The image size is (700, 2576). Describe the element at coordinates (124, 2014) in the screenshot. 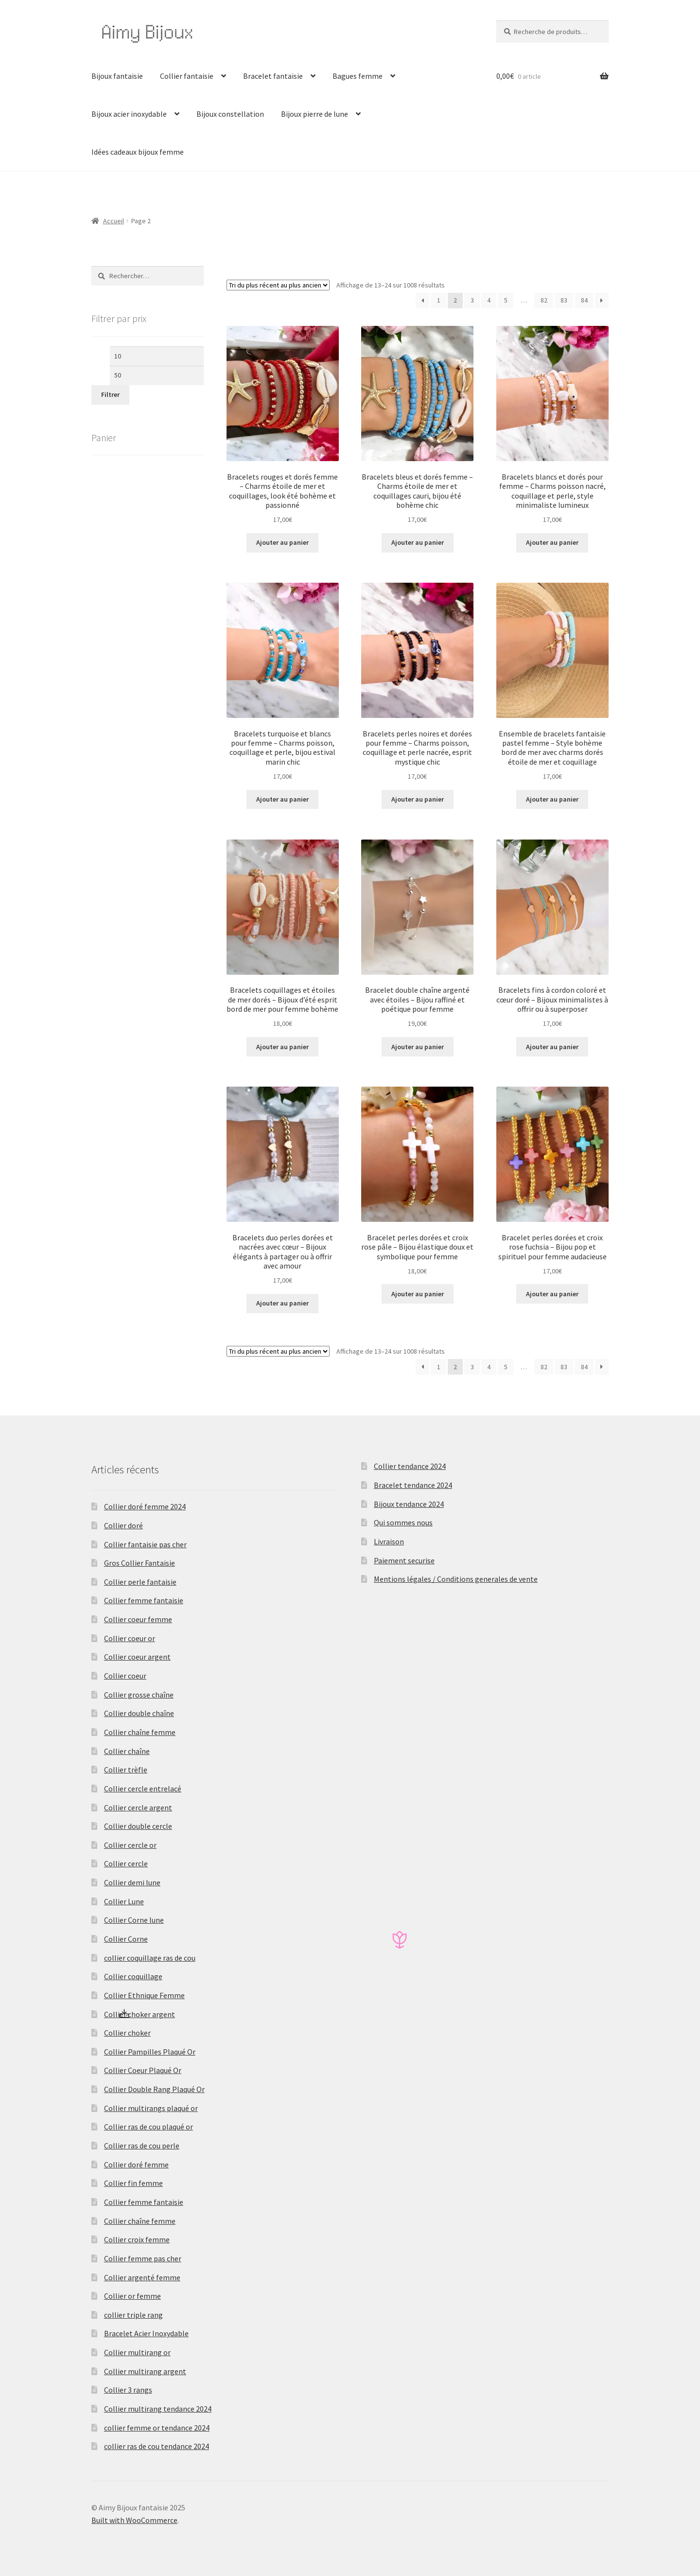

I see `download a file to your device` at that location.